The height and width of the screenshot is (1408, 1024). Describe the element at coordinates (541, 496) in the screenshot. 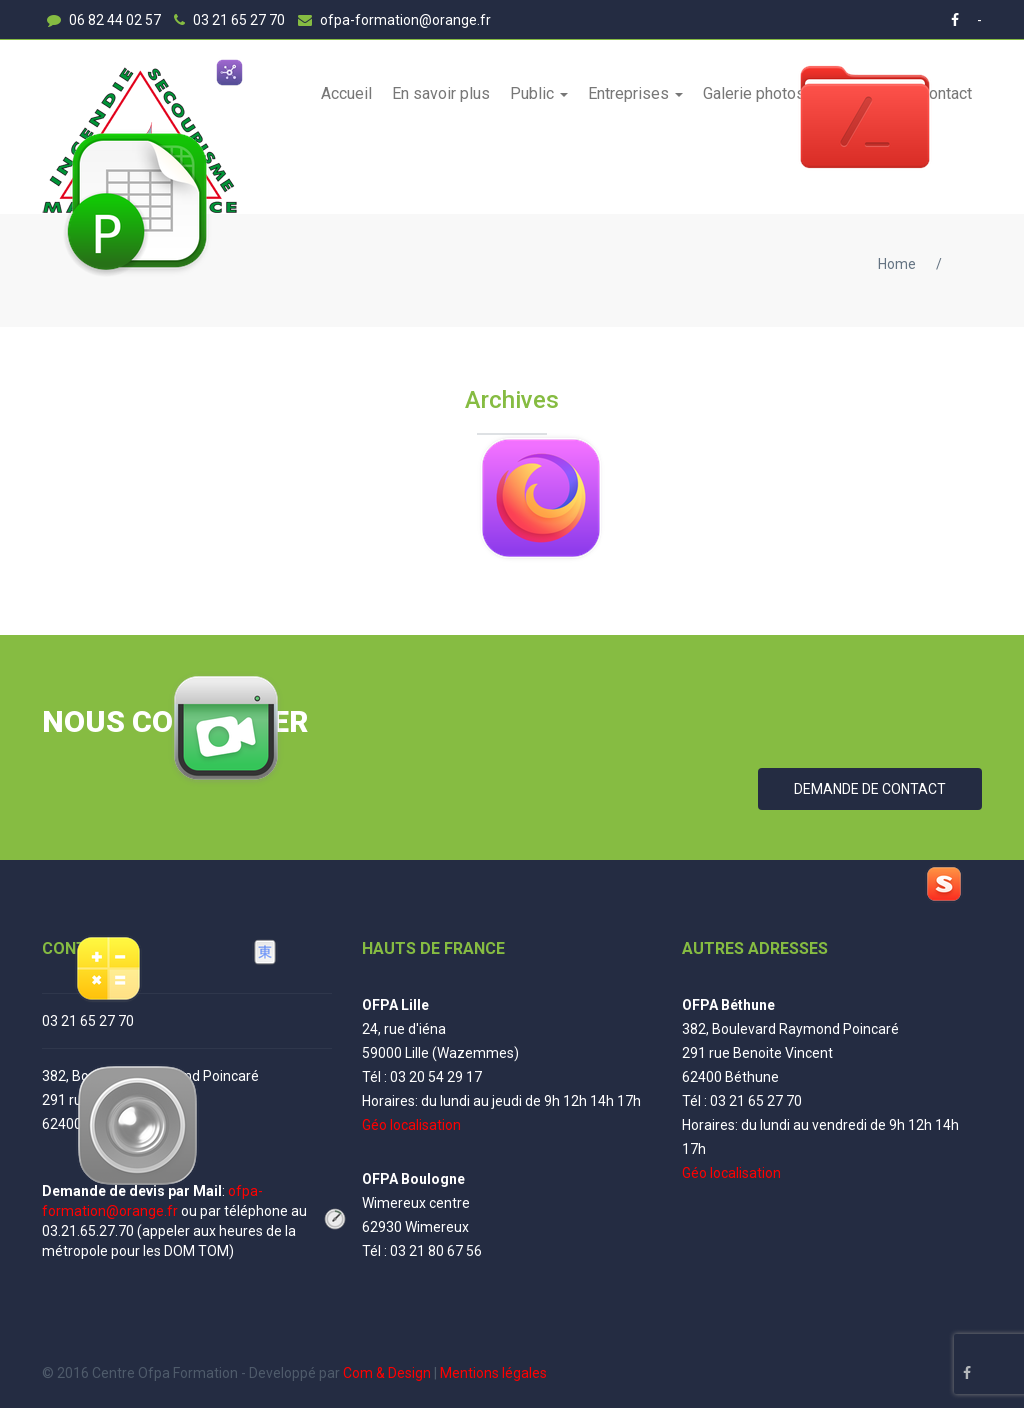

I see `open firefox browser` at that location.